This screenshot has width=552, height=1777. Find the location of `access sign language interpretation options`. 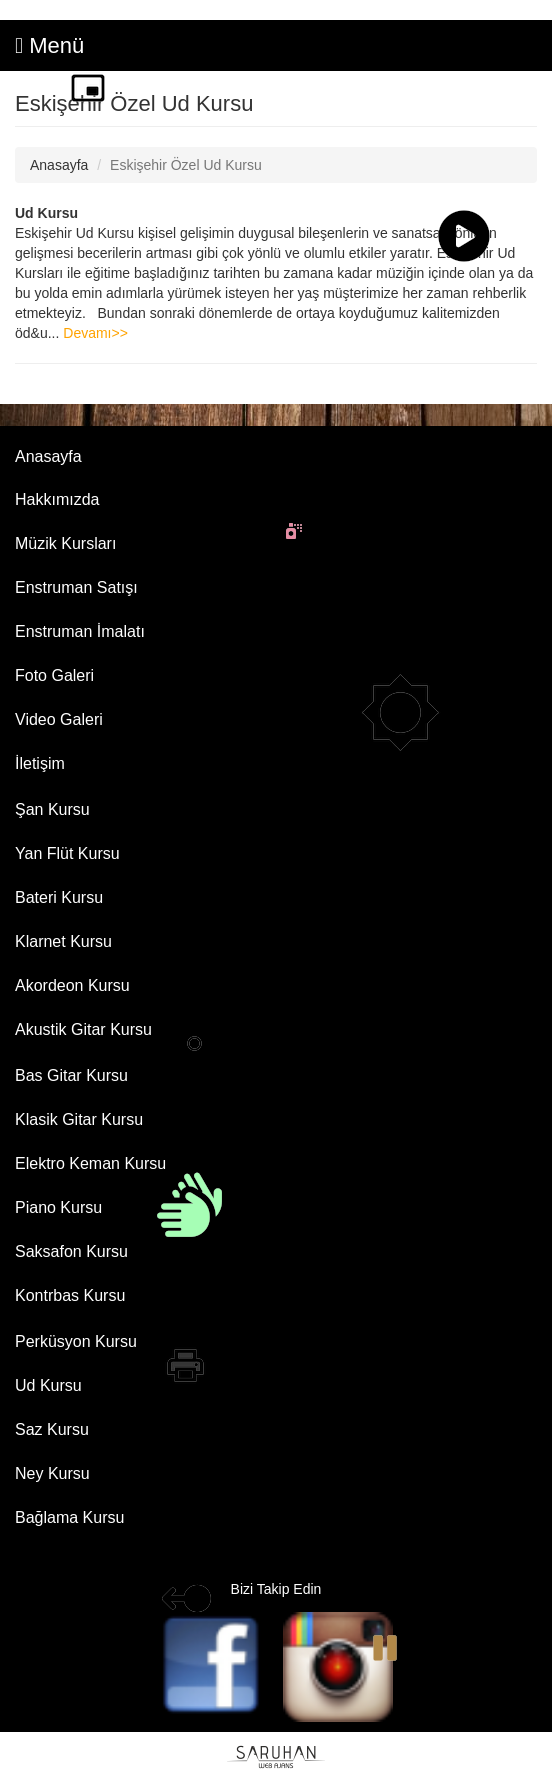

access sign language interpretation options is located at coordinates (189, 1204).